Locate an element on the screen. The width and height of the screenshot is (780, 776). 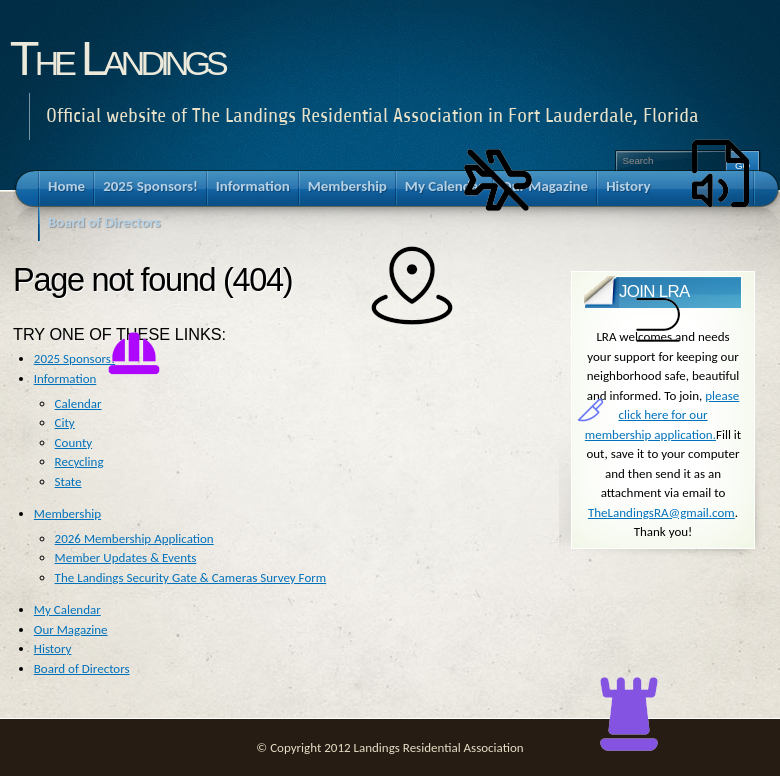
access cutting or slicing tools is located at coordinates (590, 410).